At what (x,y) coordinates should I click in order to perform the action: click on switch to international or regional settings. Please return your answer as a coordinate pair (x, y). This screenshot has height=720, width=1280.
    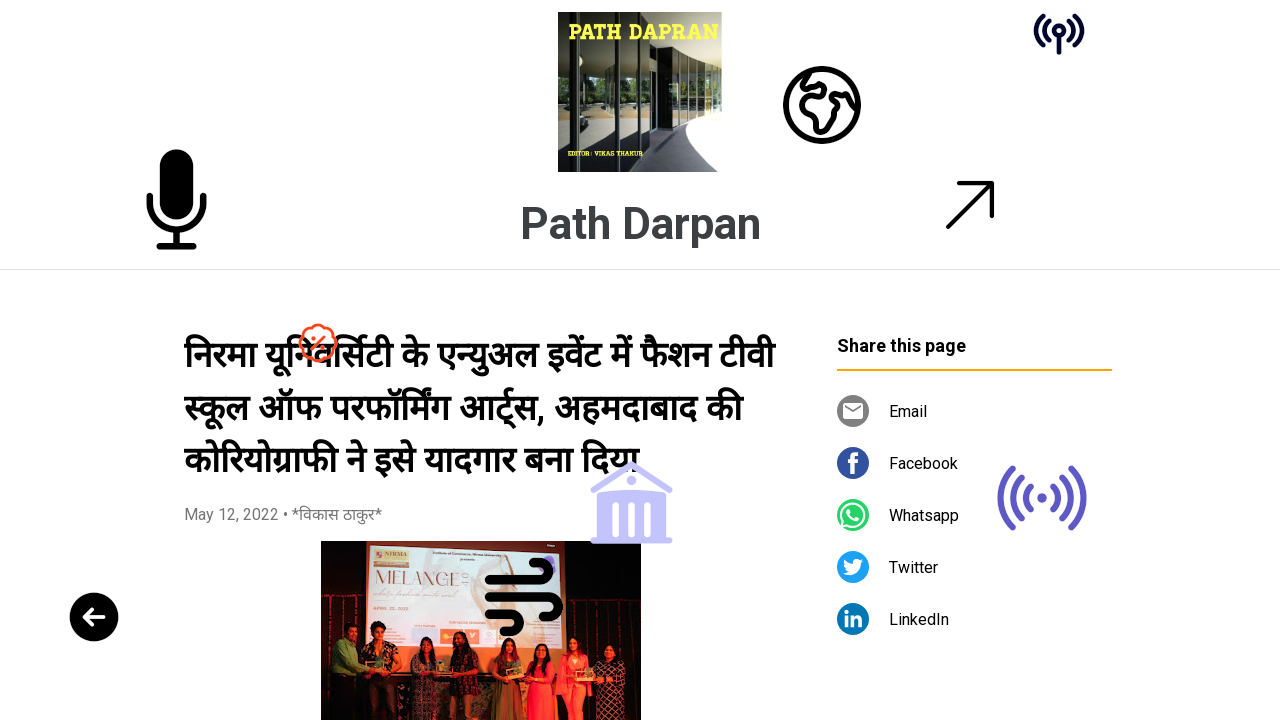
    Looking at the image, I should click on (822, 105).